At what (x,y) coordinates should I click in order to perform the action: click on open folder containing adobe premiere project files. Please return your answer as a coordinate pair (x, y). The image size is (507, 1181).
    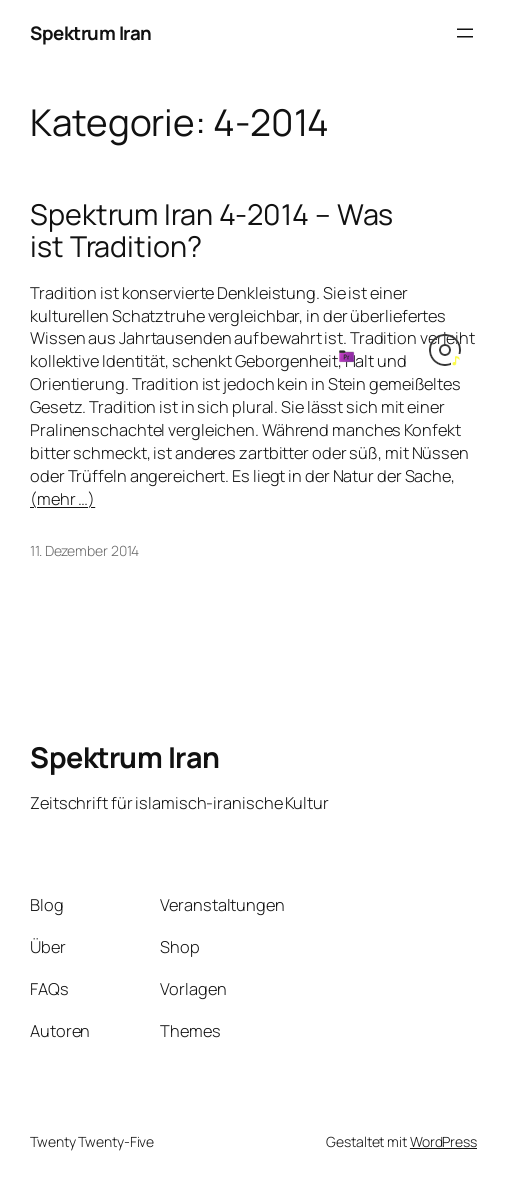
    Looking at the image, I should click on (346, 356).